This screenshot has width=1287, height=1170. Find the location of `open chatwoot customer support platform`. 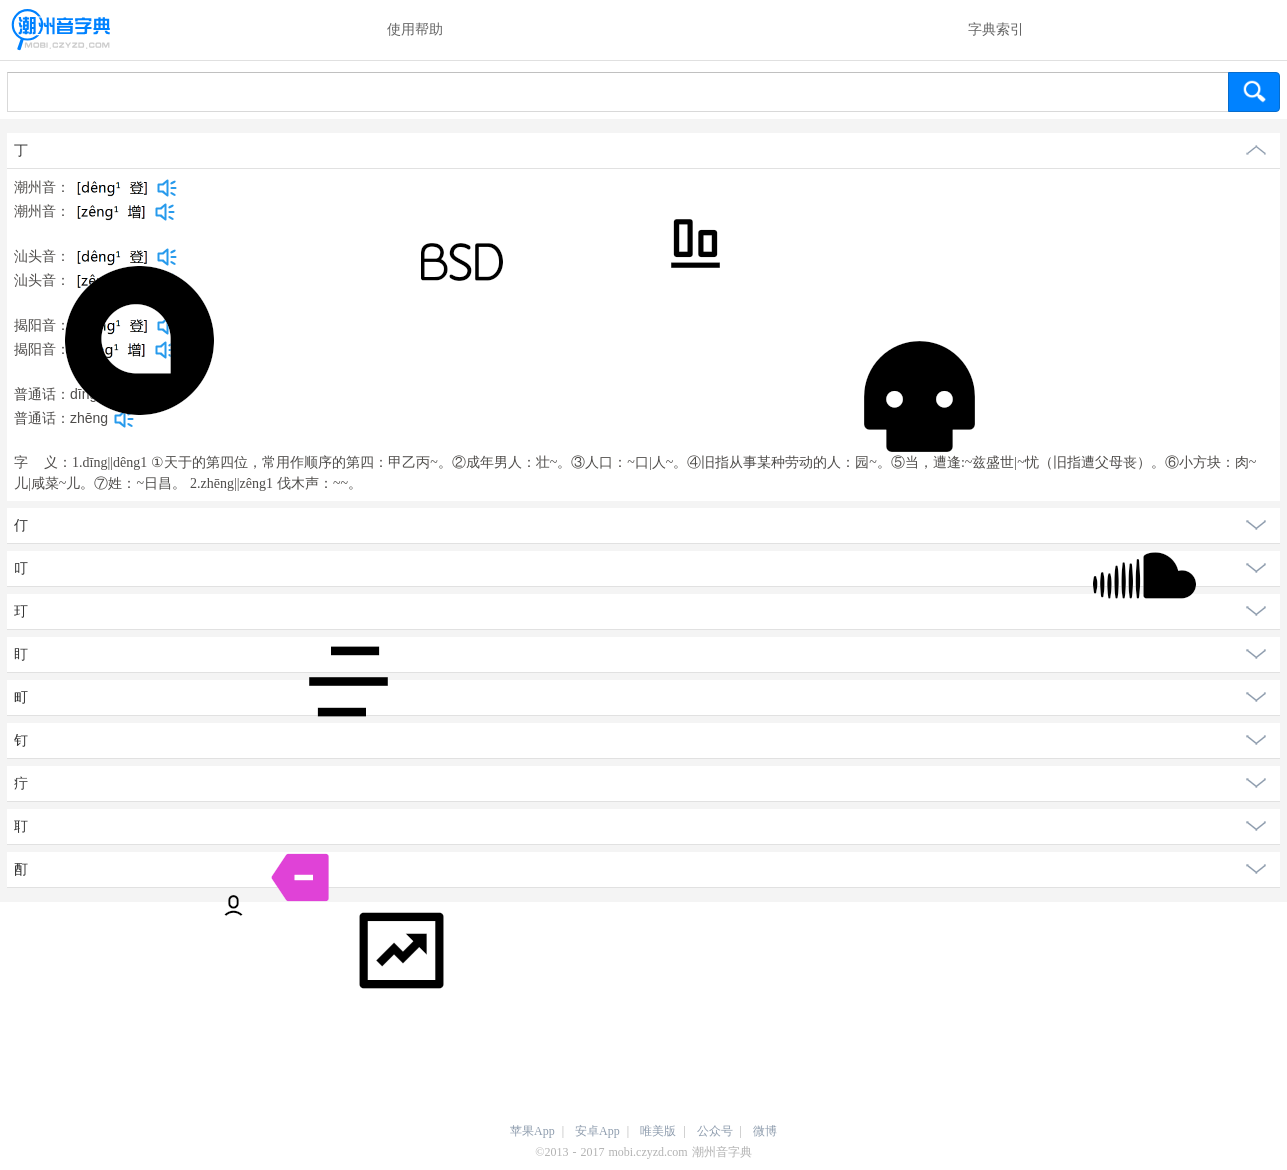

open chatwoot customer support platform is located at coordinates (139, 340).